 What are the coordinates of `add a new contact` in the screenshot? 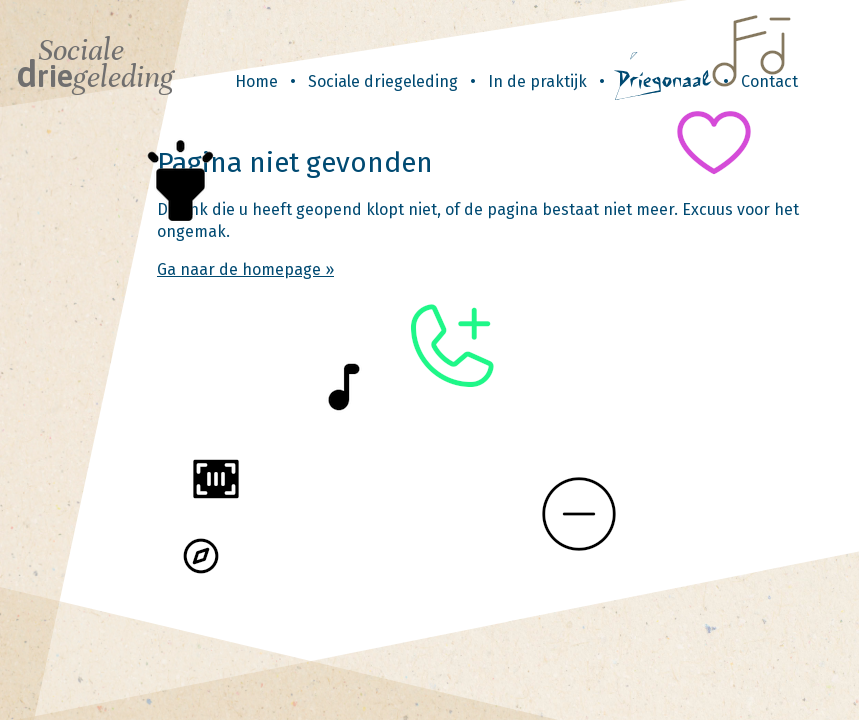 It's located at (454, 344).